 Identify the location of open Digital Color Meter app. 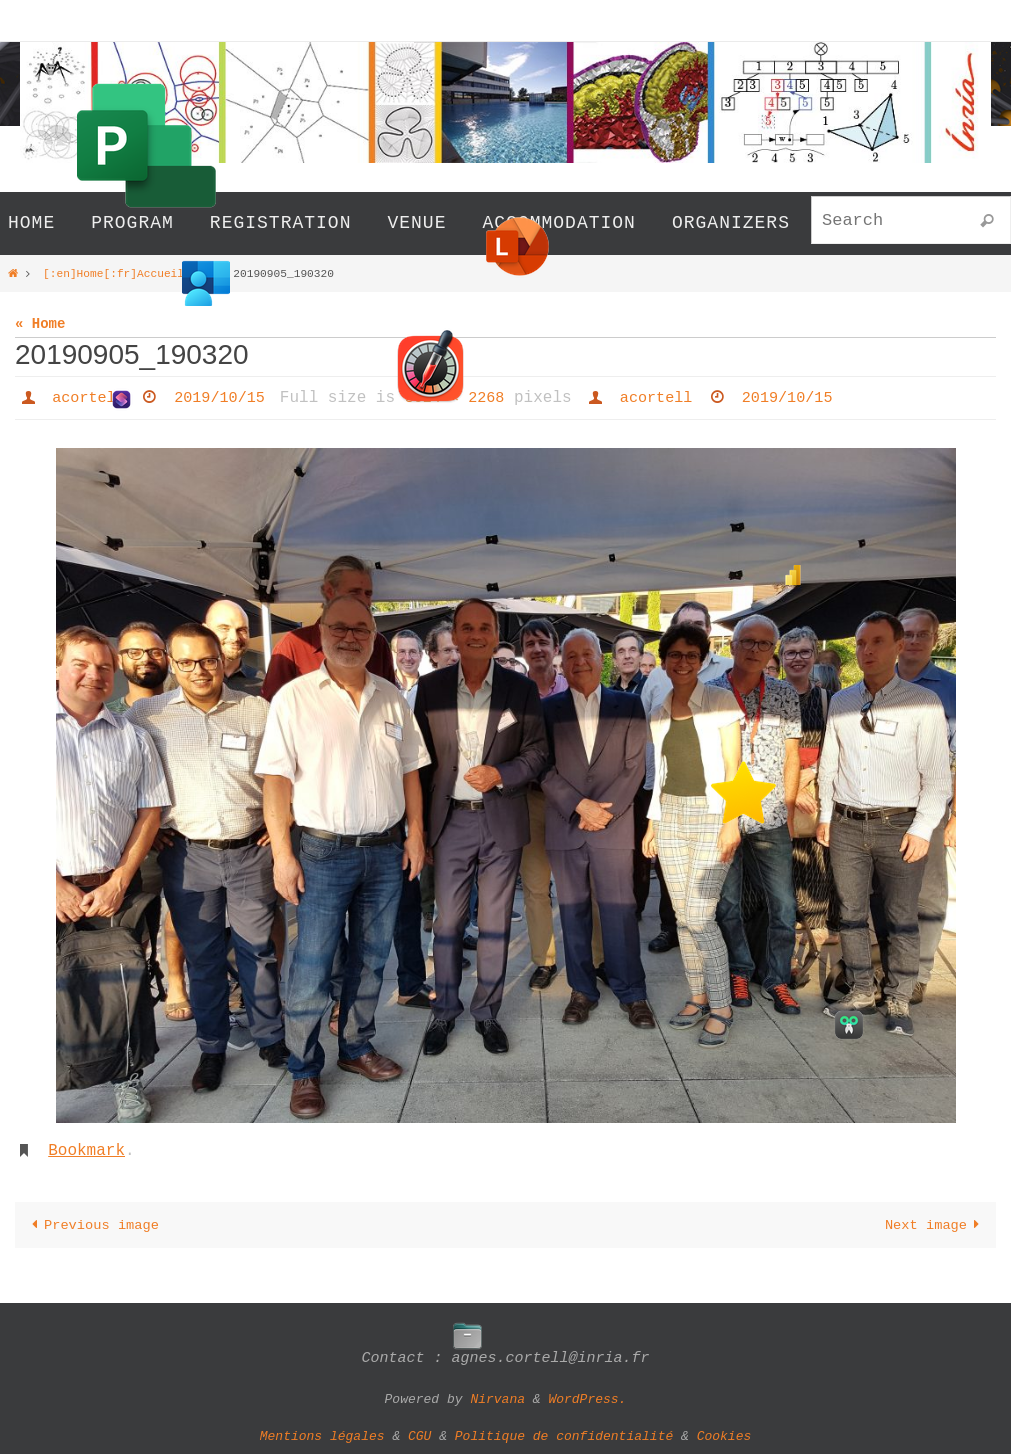
(430, 368).